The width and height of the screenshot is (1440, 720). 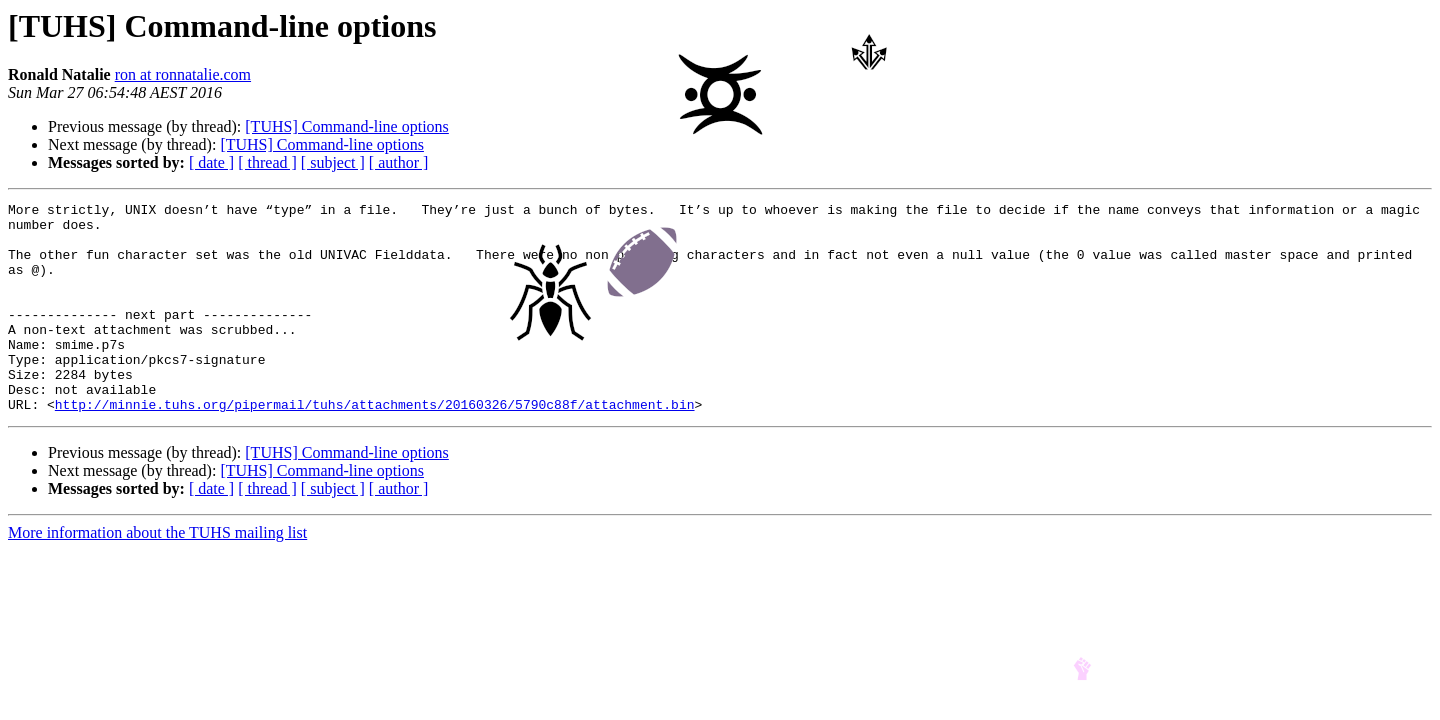 I want to click on indicates strength or power action in a game, so click(x=1082, y=668).